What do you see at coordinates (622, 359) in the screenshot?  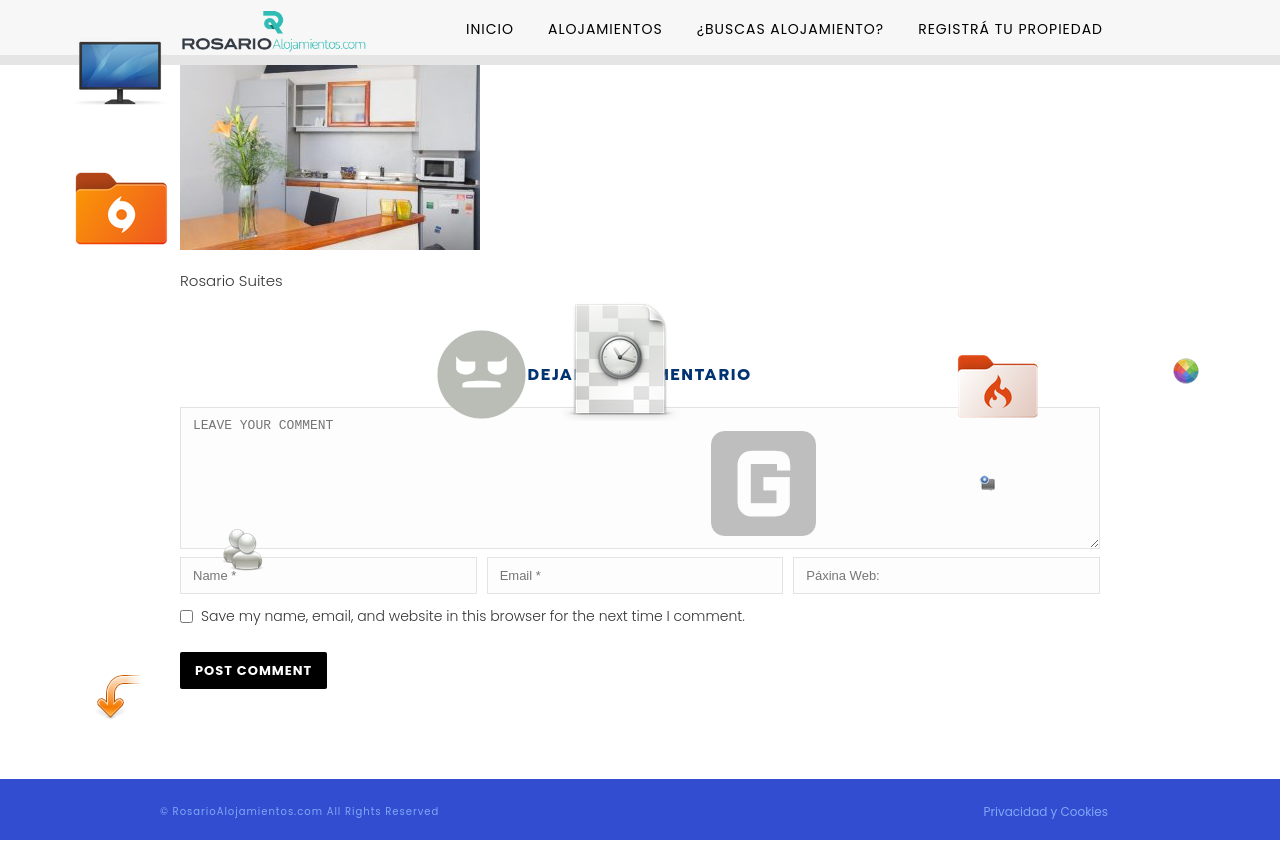 I see `image is currently loading` at bounding box center [622, 359].